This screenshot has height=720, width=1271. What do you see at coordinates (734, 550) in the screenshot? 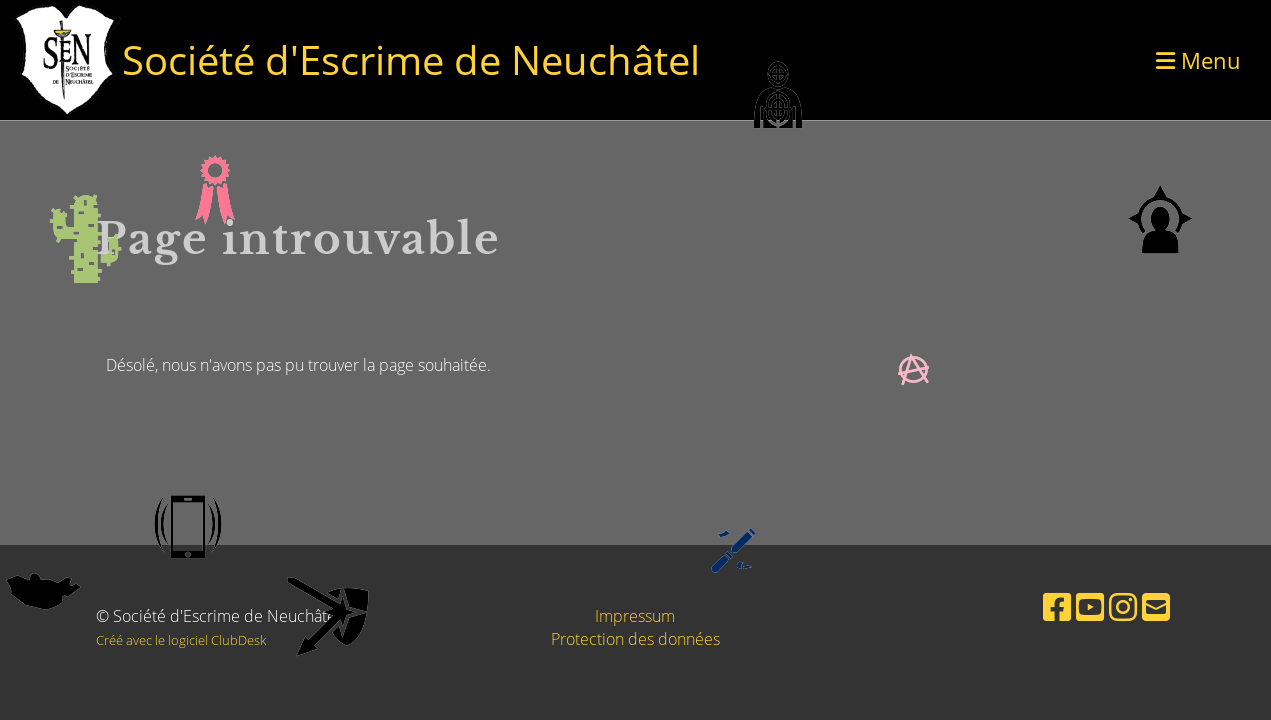
I see `access sculpting or carving tools` at bounding box center [734, 550].